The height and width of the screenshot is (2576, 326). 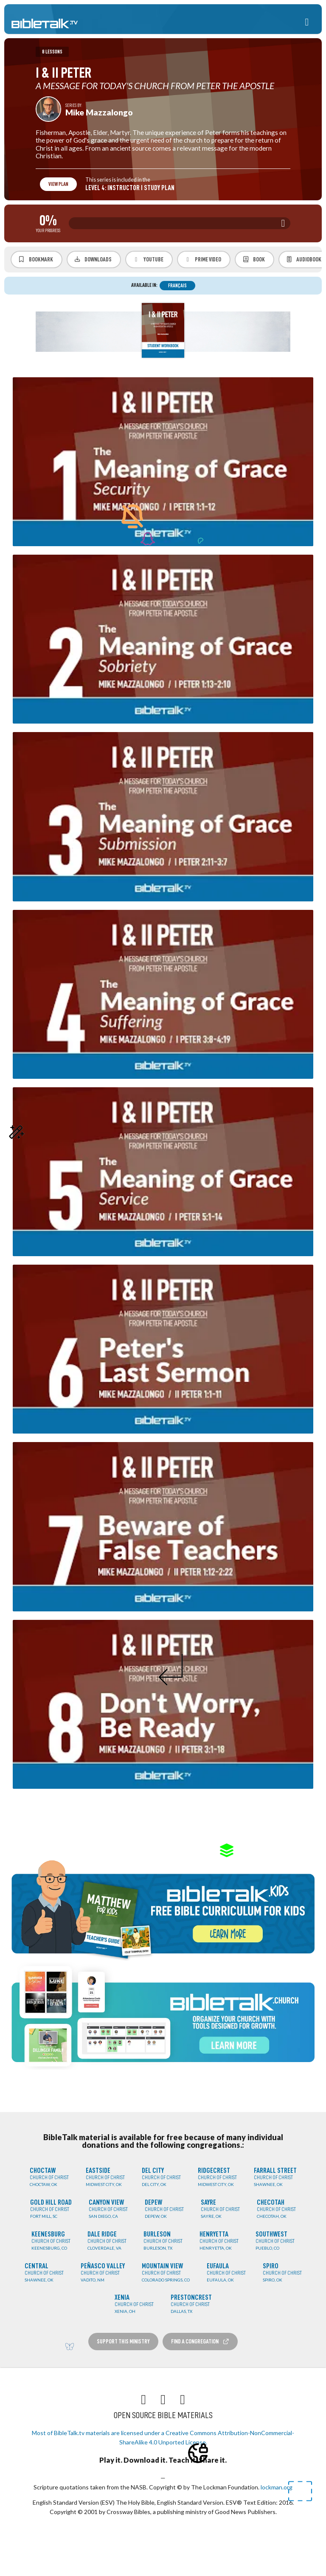 What do you see at coordinates (16, 1132) in the screenshot?
I see `apply auto-enhance or smart adjustments` at bounding box center [16, 1132].